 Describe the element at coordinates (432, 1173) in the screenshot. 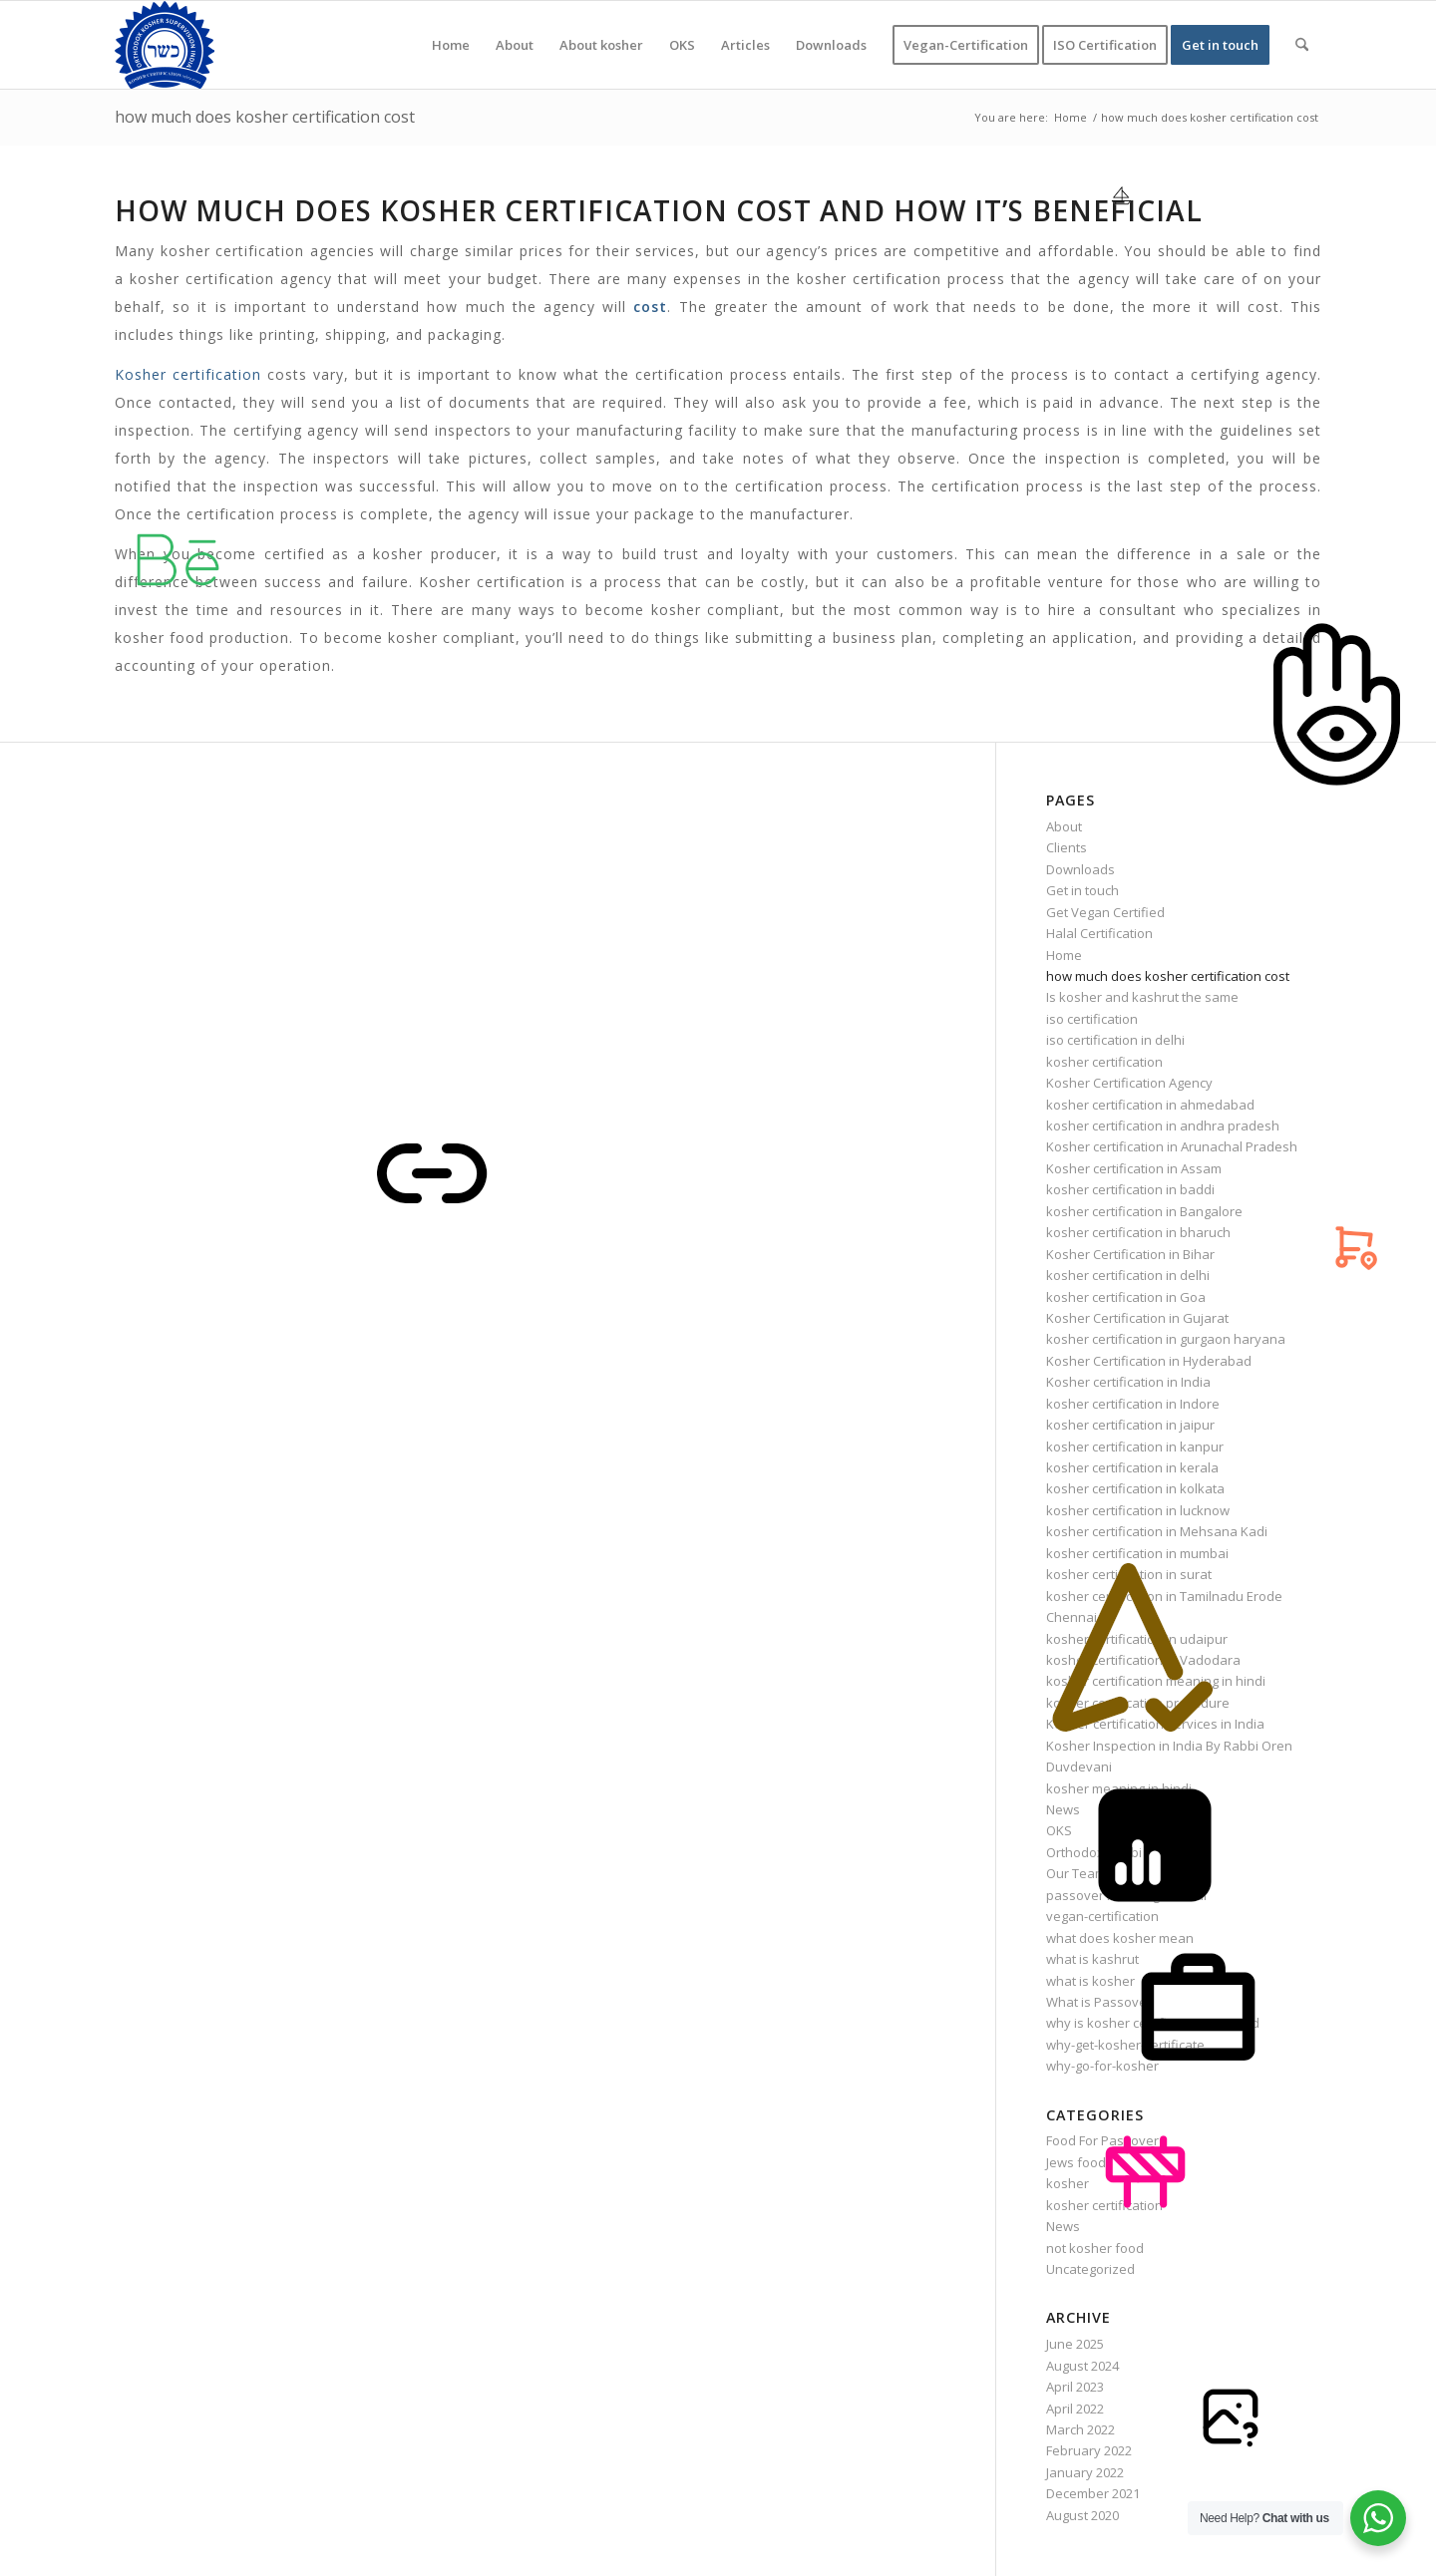

I see `copy or share a link` at that location.